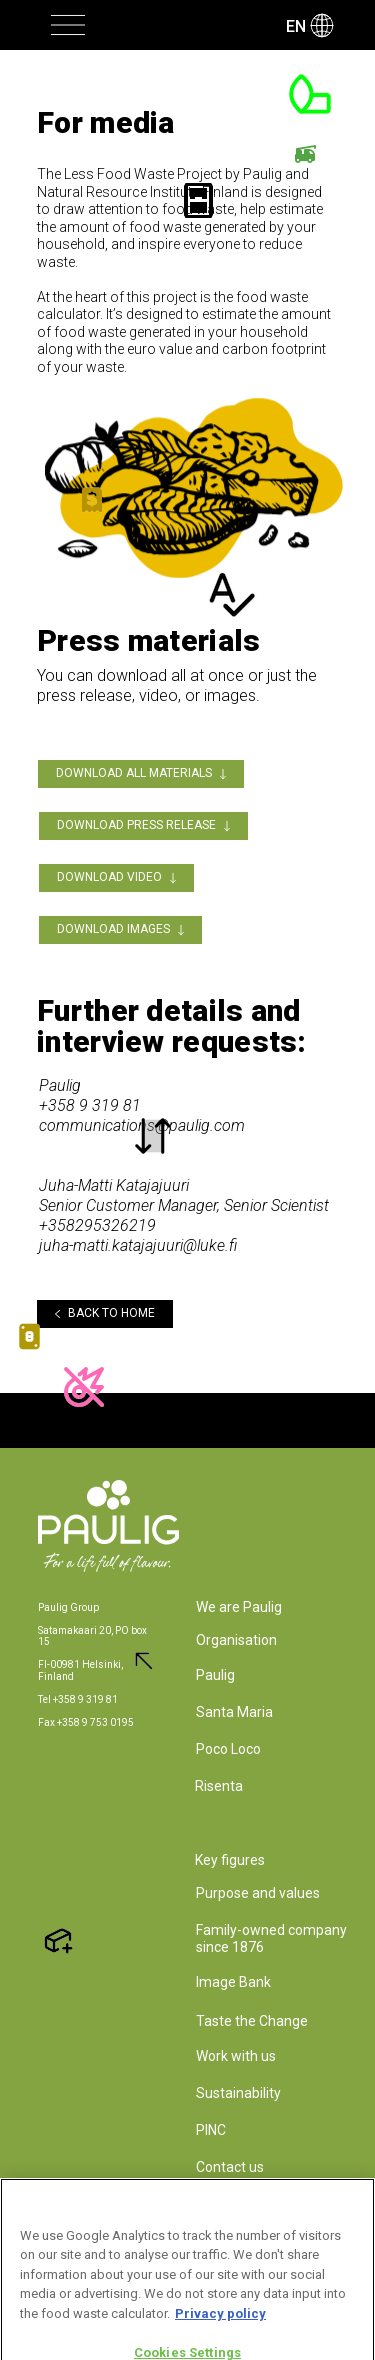 The width and height of the screenshot is (375, 2360). Describe the element at coordinates (29, 1336) in the screenshot. I see `play the 8 card in a card game` at that location.